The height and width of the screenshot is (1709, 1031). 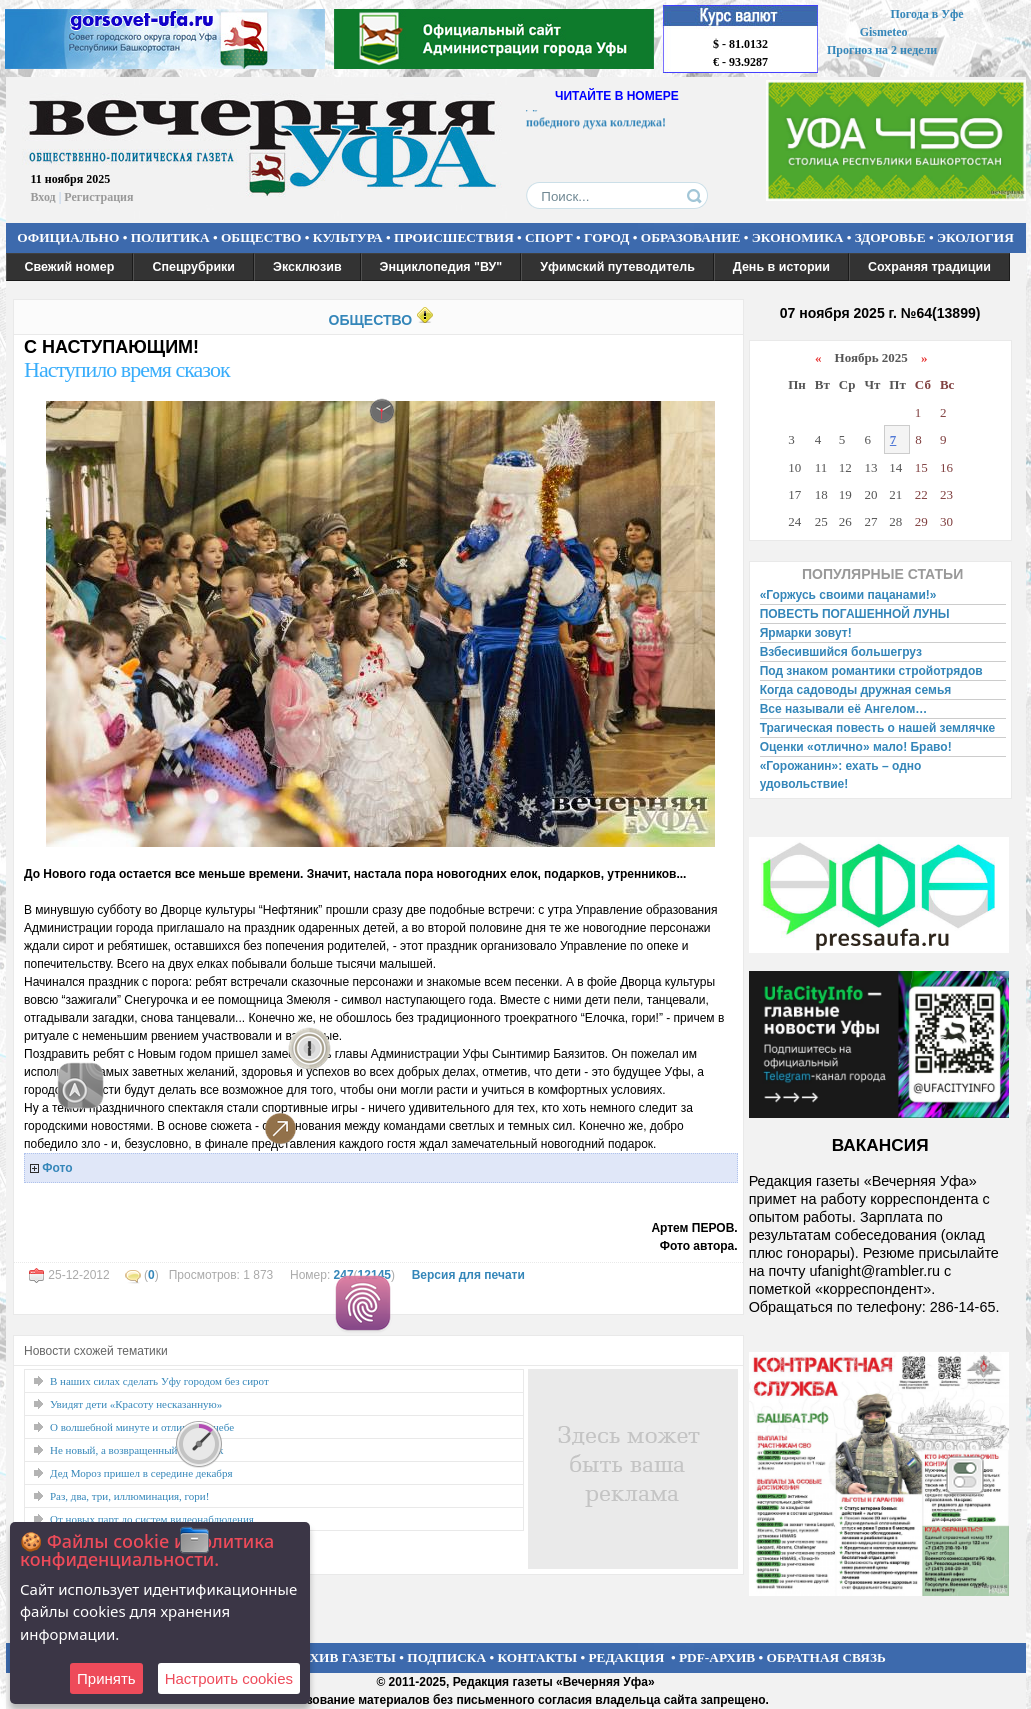 I want to click on open passwords and keys manager, so click(x=309, y=1048).